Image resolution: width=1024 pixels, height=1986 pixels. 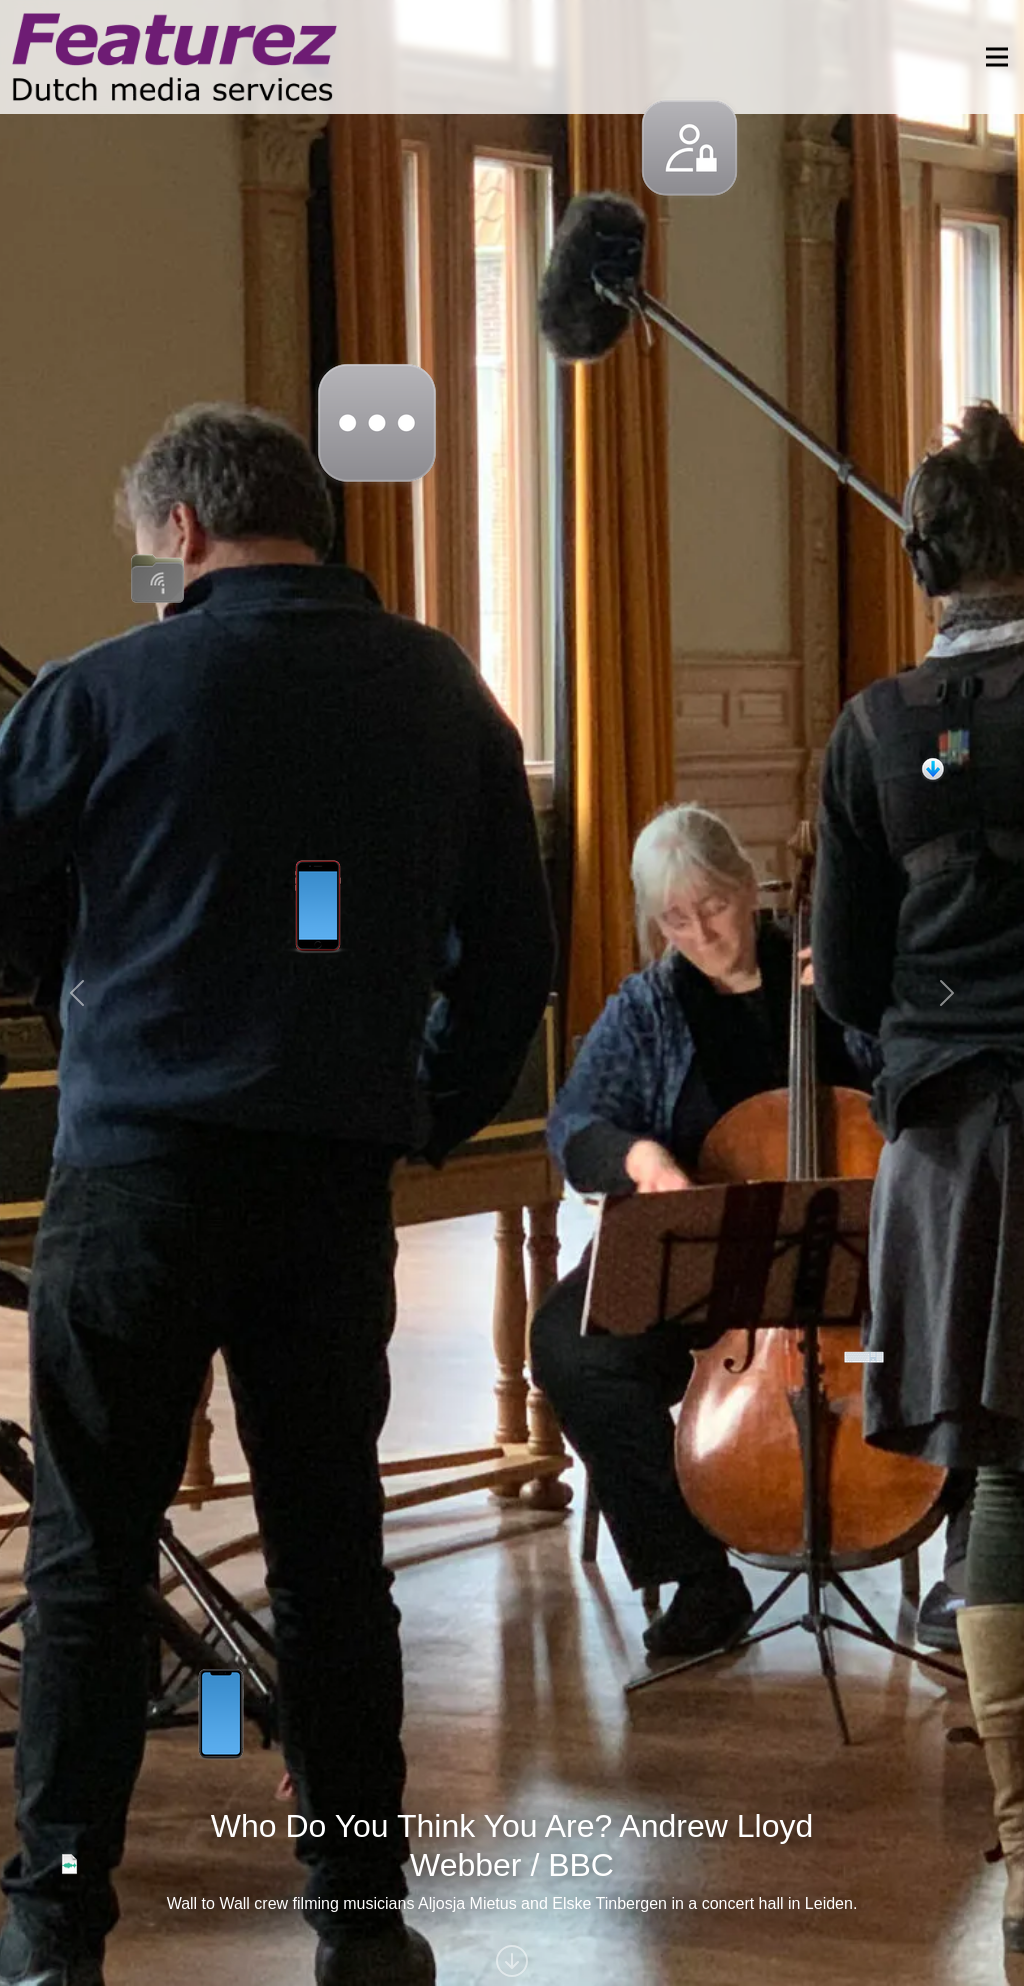 I want to click on audio file thumbnail in media browser, so click(x=69, y=1864).